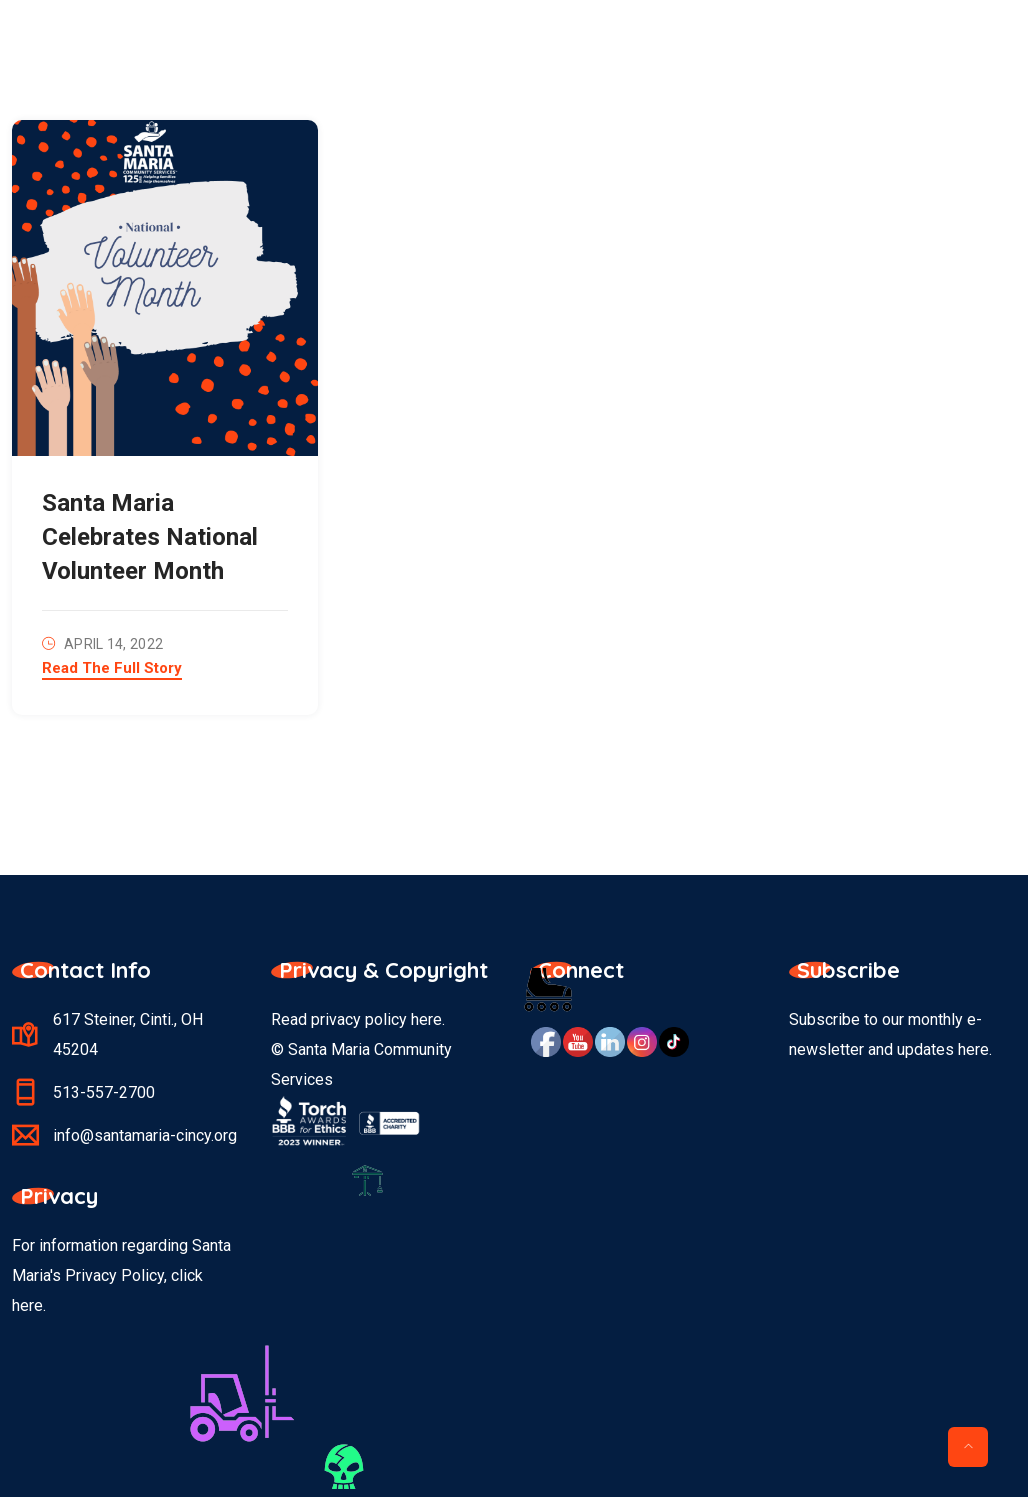 The width and height of the screenshot is (1028, 1497). Describe the element at coordinates (548, 986) in the screenshot. I see `access roller skating or skating-related activities` at that location.